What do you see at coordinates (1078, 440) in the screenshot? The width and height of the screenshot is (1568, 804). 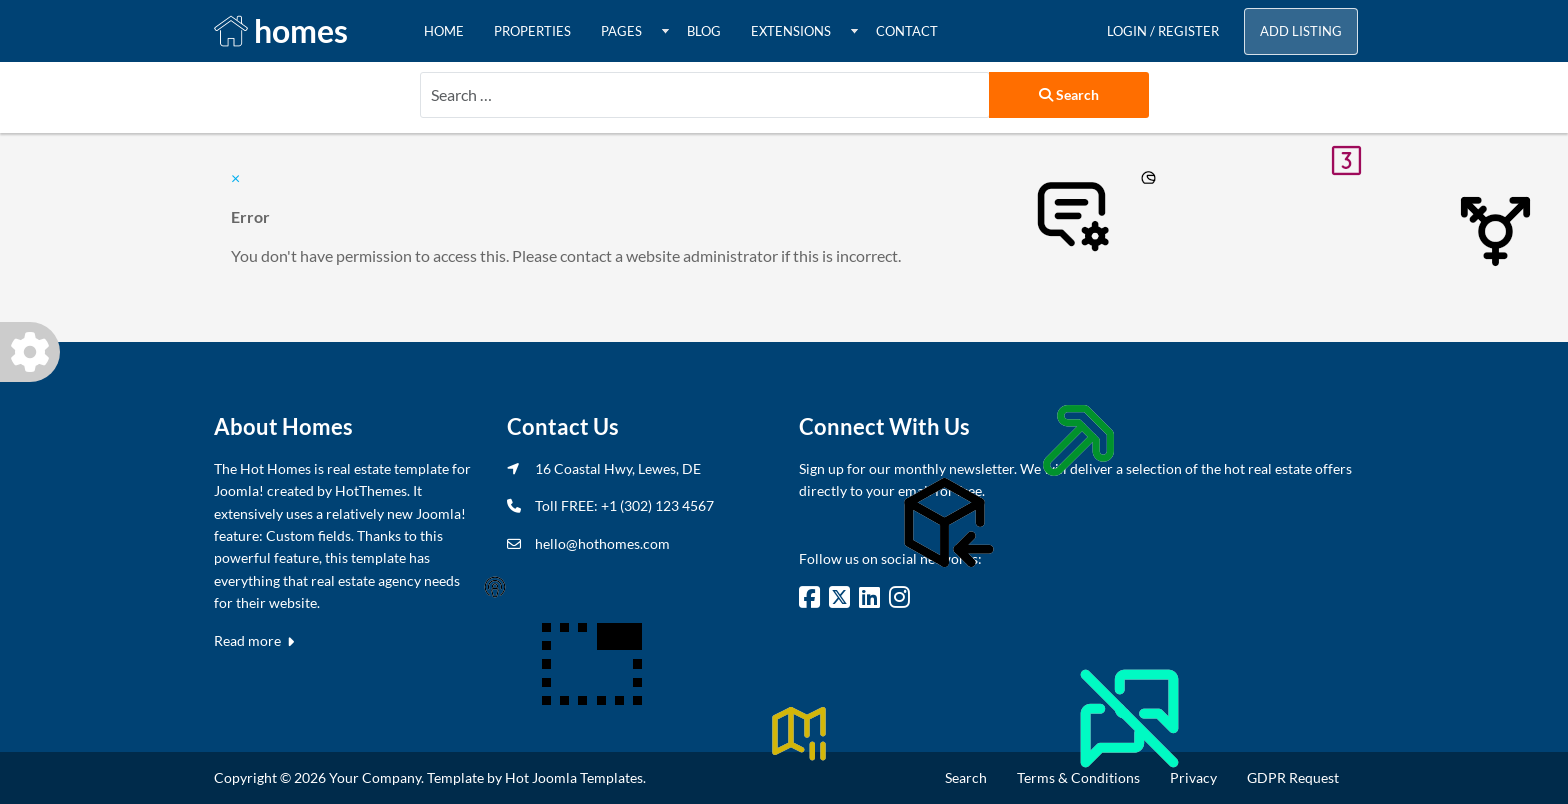 I see `select or pick an item from a list` at bounding box center [1078, 440].